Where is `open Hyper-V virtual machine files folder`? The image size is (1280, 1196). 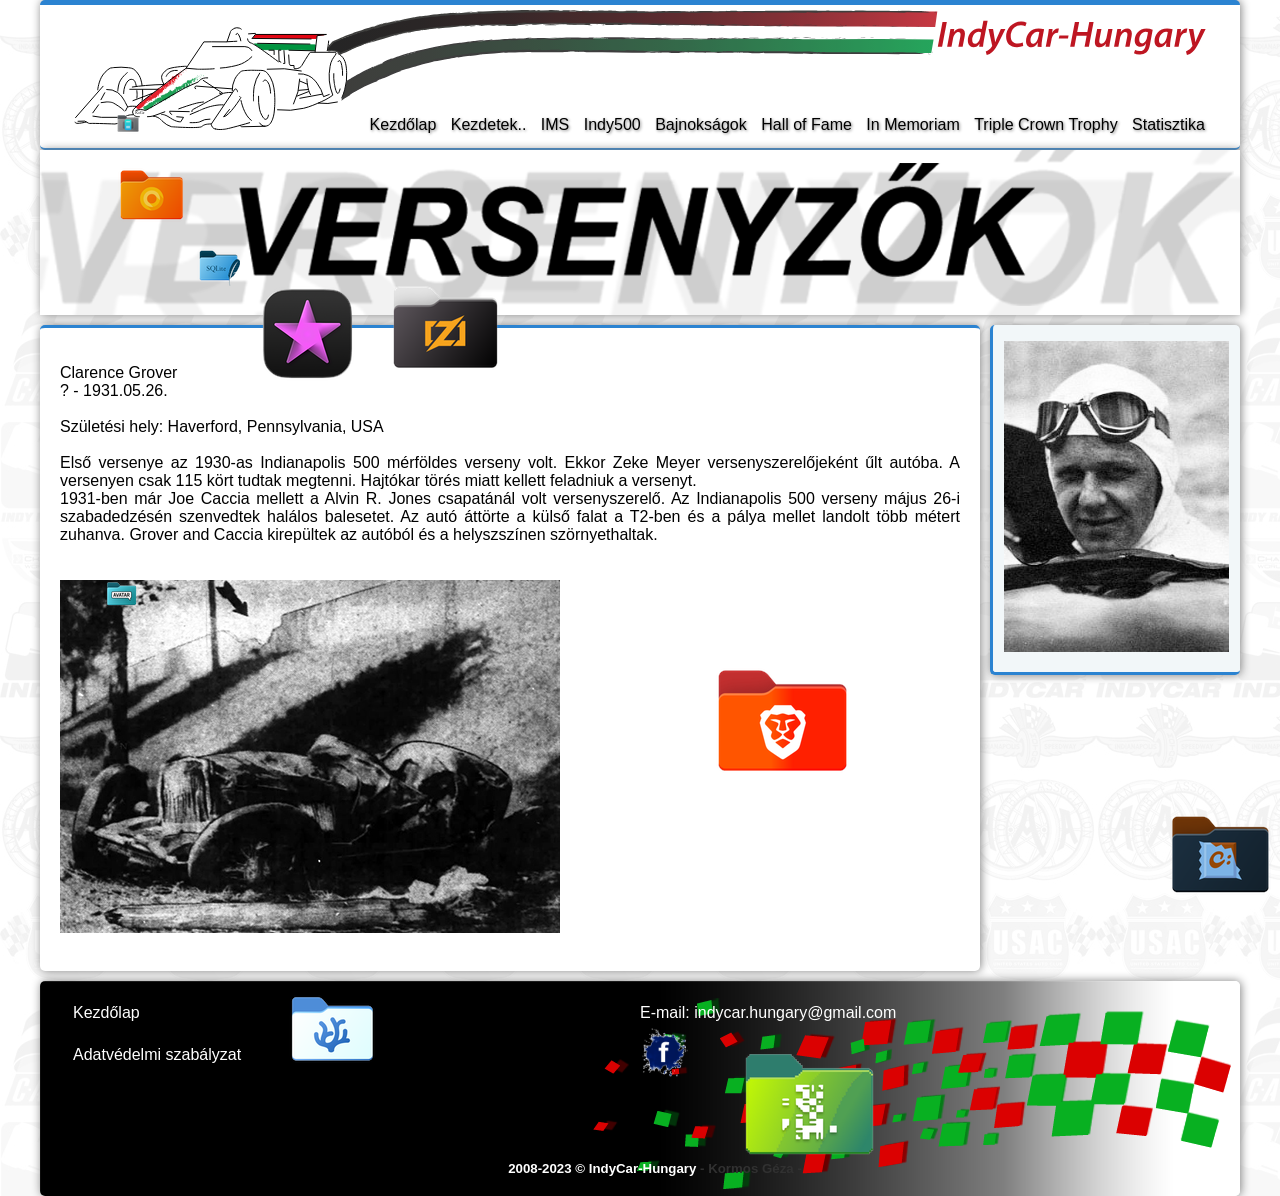
open Hyper-V virtual machine files folder is located at coordinates (128, 124).